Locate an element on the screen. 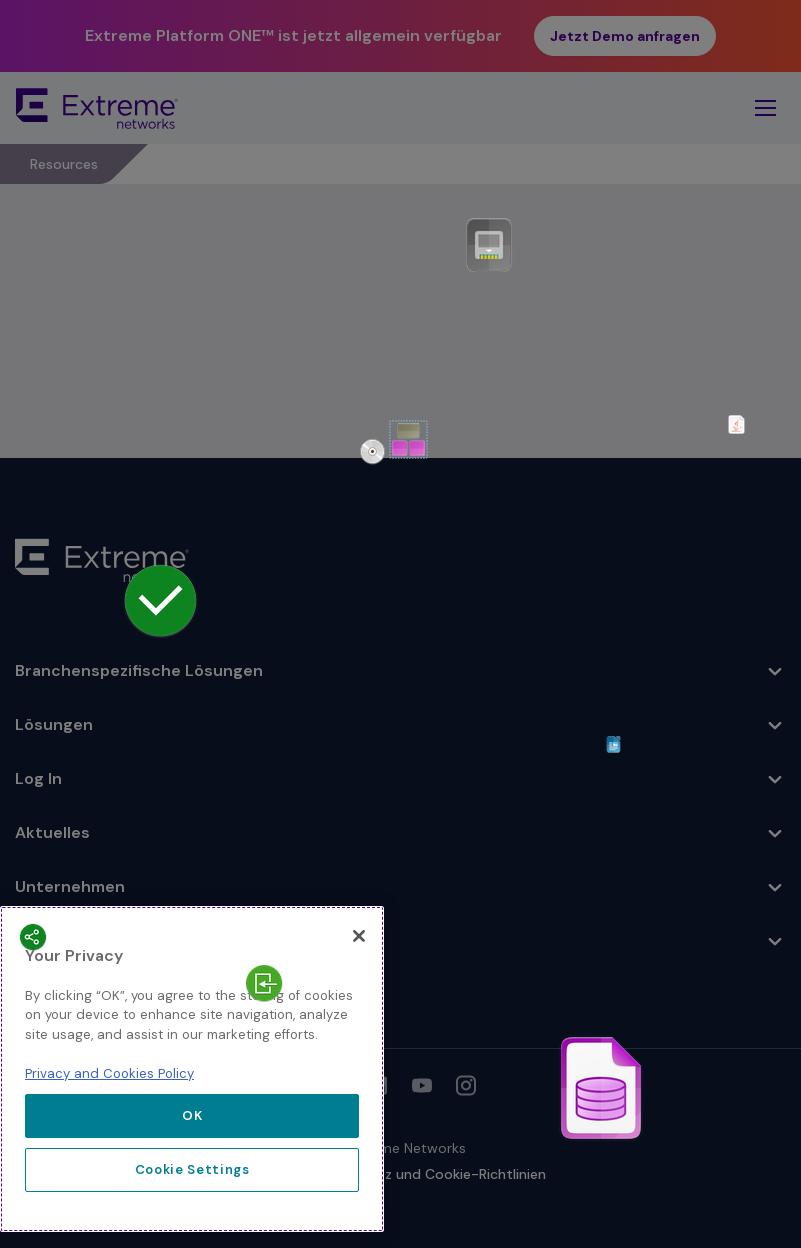 This screenshot has width=801, height=1248. open a database template file is located at coordinates (601, 1088).